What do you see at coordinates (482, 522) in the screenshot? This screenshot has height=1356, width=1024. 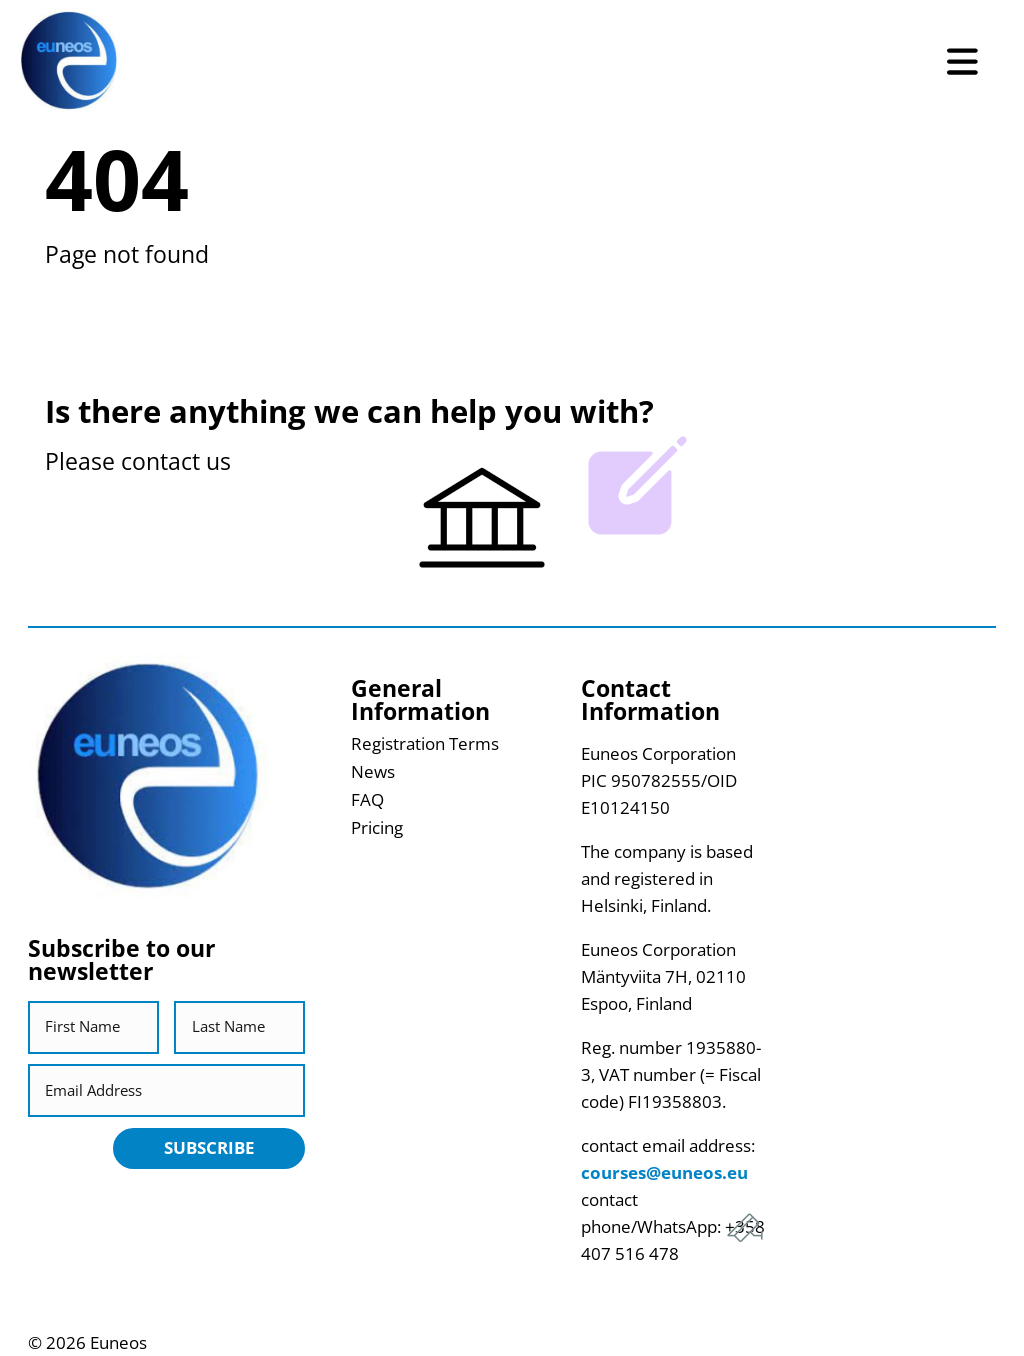 I see `access banking or financial services` at bounding box center [482, 522].